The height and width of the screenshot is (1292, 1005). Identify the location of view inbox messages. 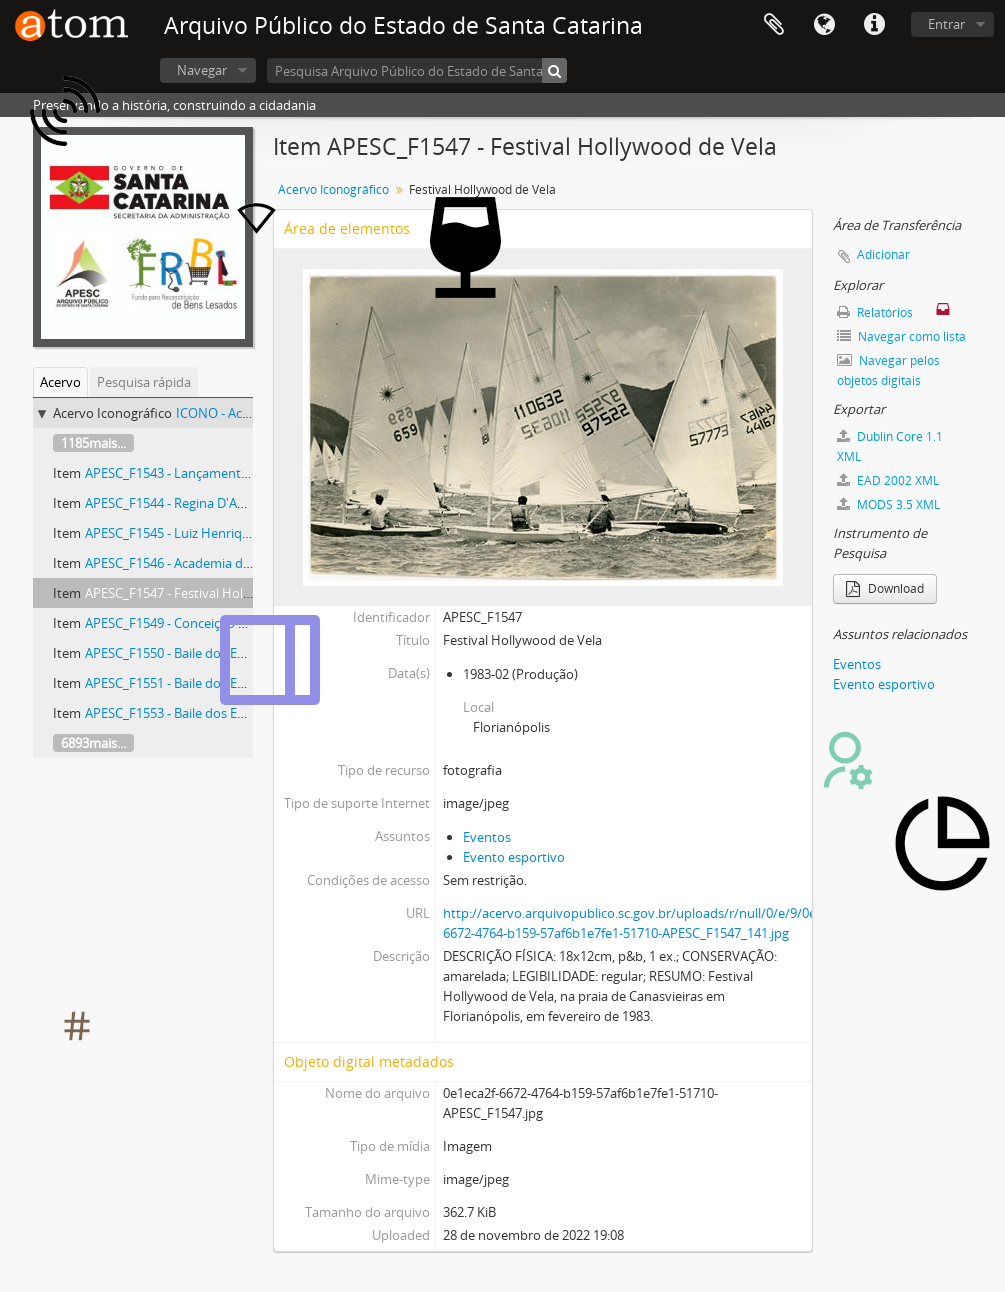
(943, 309).